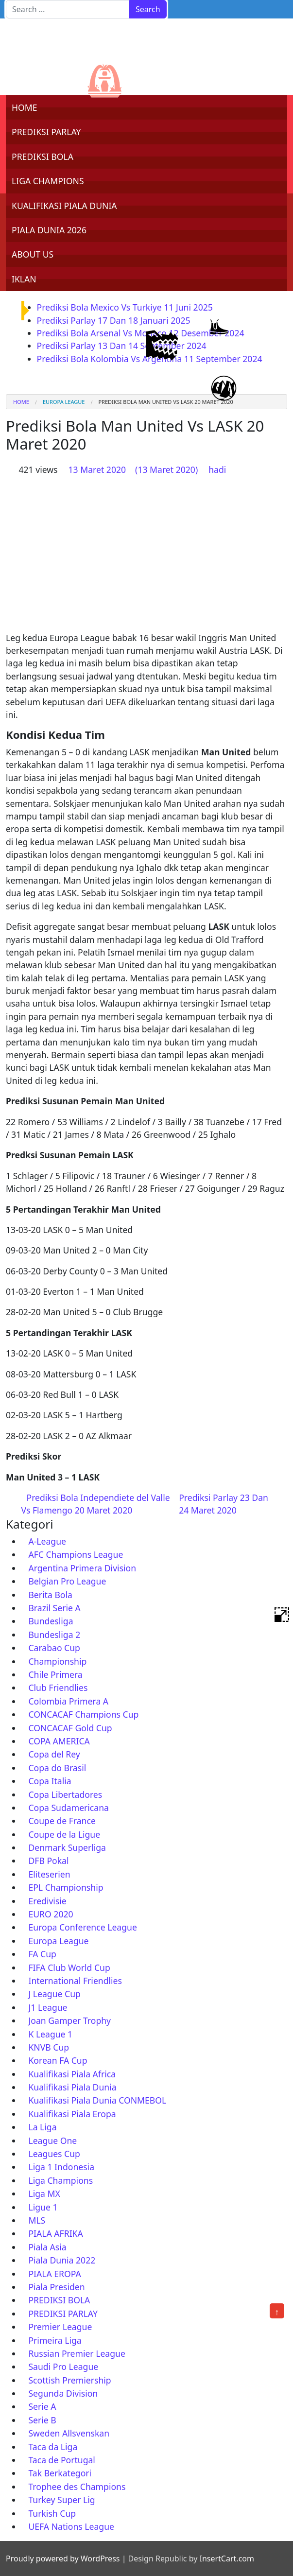  Describe the element at coordinates (162, 346) in the screenshot. I see `indicates a danger or hazard zone in a game` at that location.